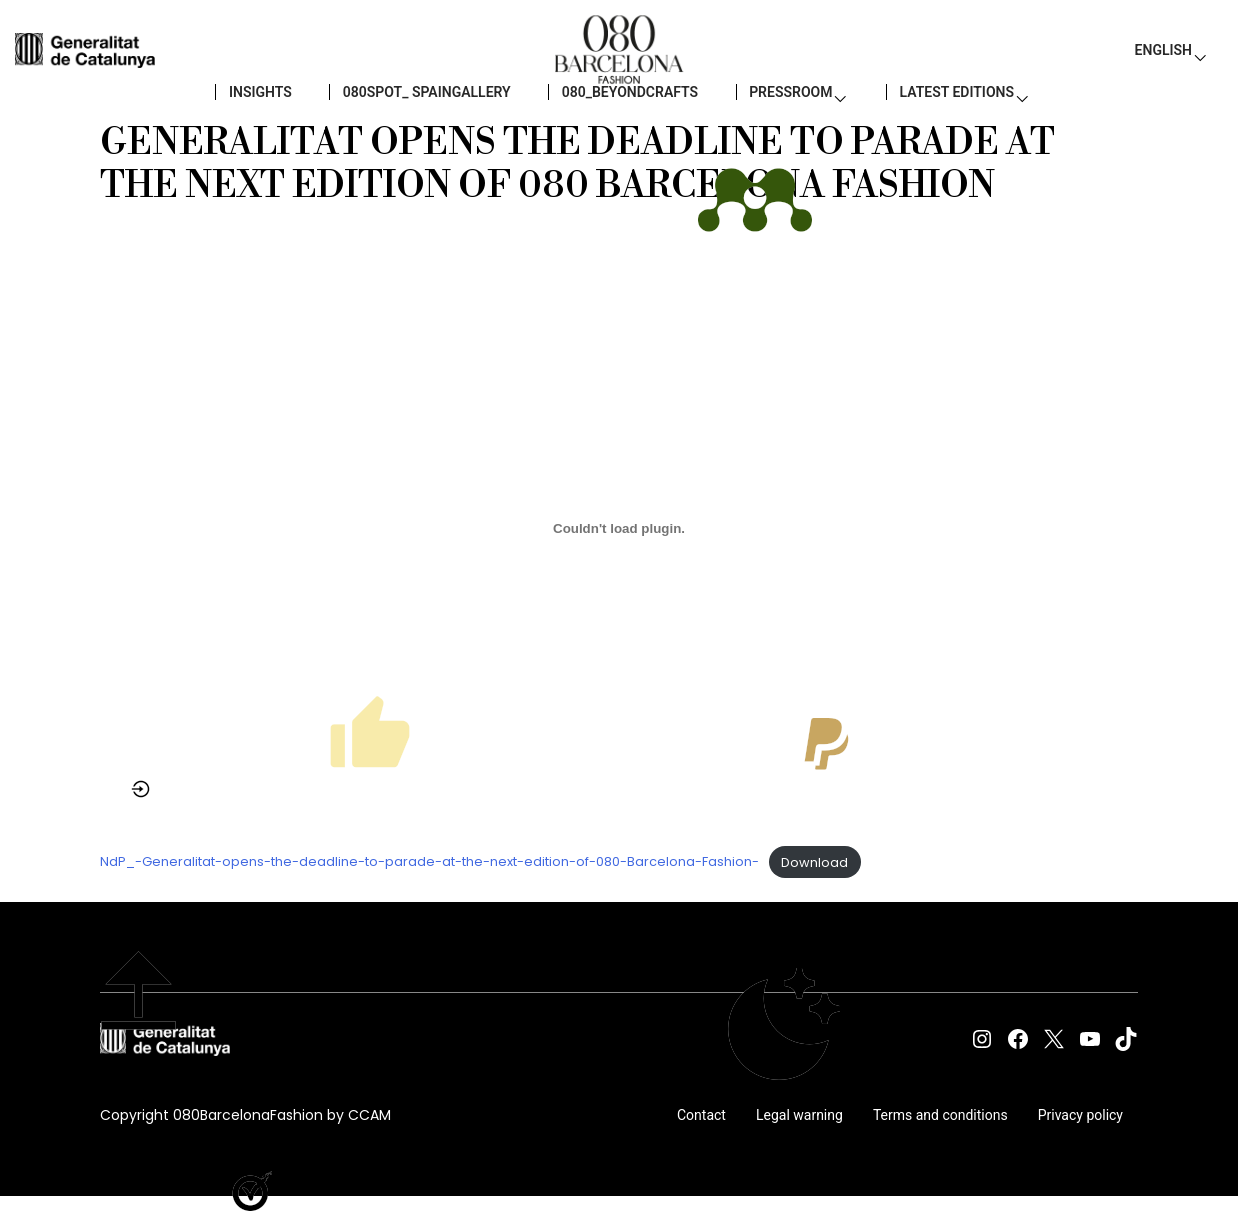  I want to click on enable dark mode or night theme, so click(779, 1029).